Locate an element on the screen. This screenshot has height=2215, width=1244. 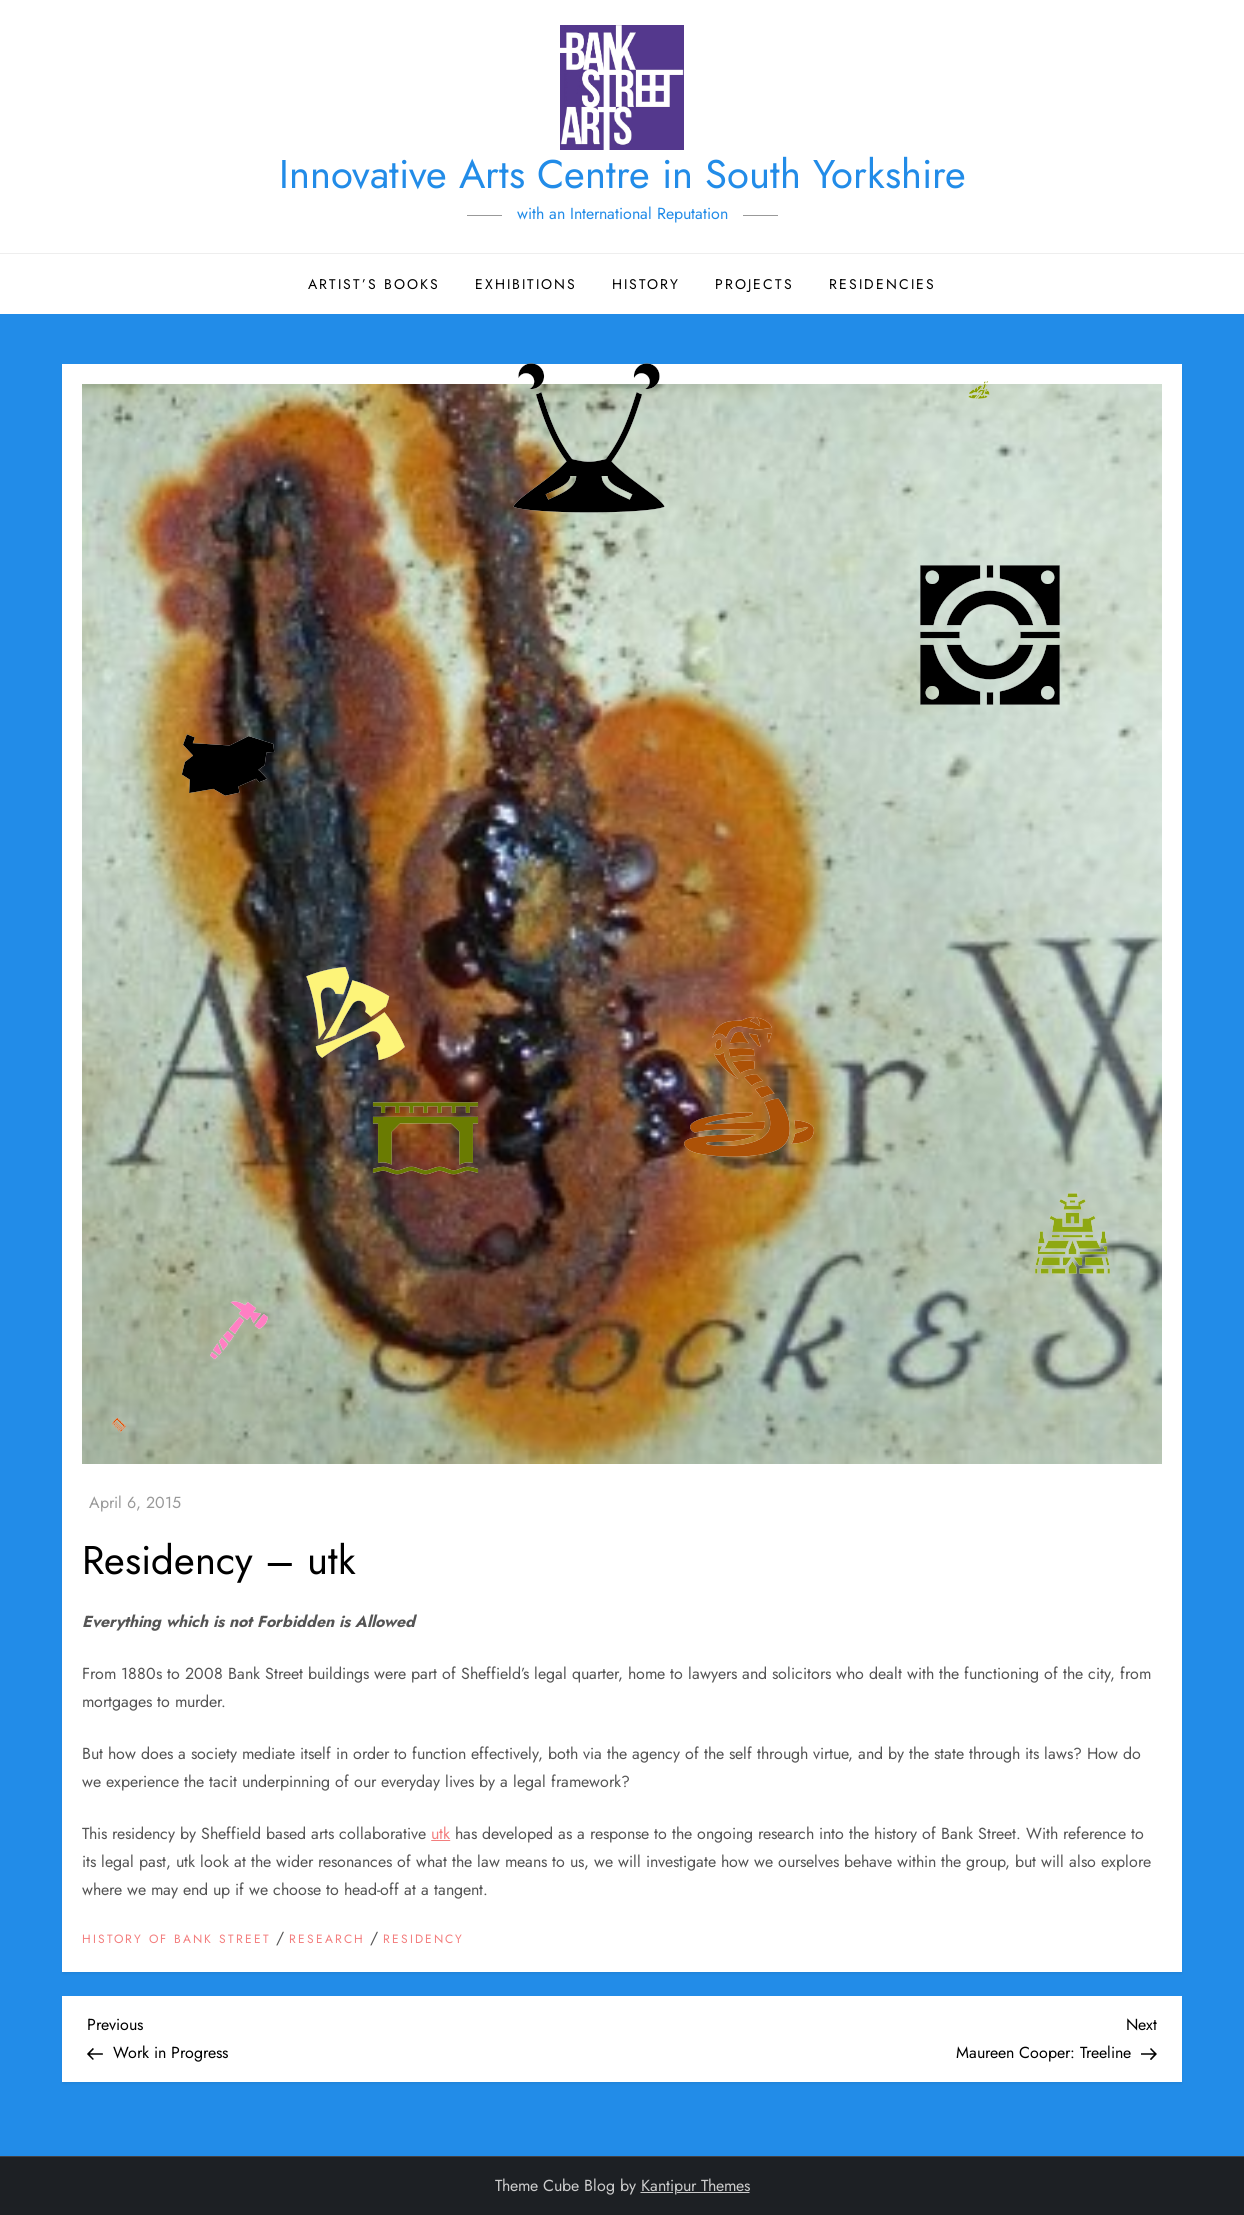
access viking or norse-themed content is located at coordinates (1072, 1233).